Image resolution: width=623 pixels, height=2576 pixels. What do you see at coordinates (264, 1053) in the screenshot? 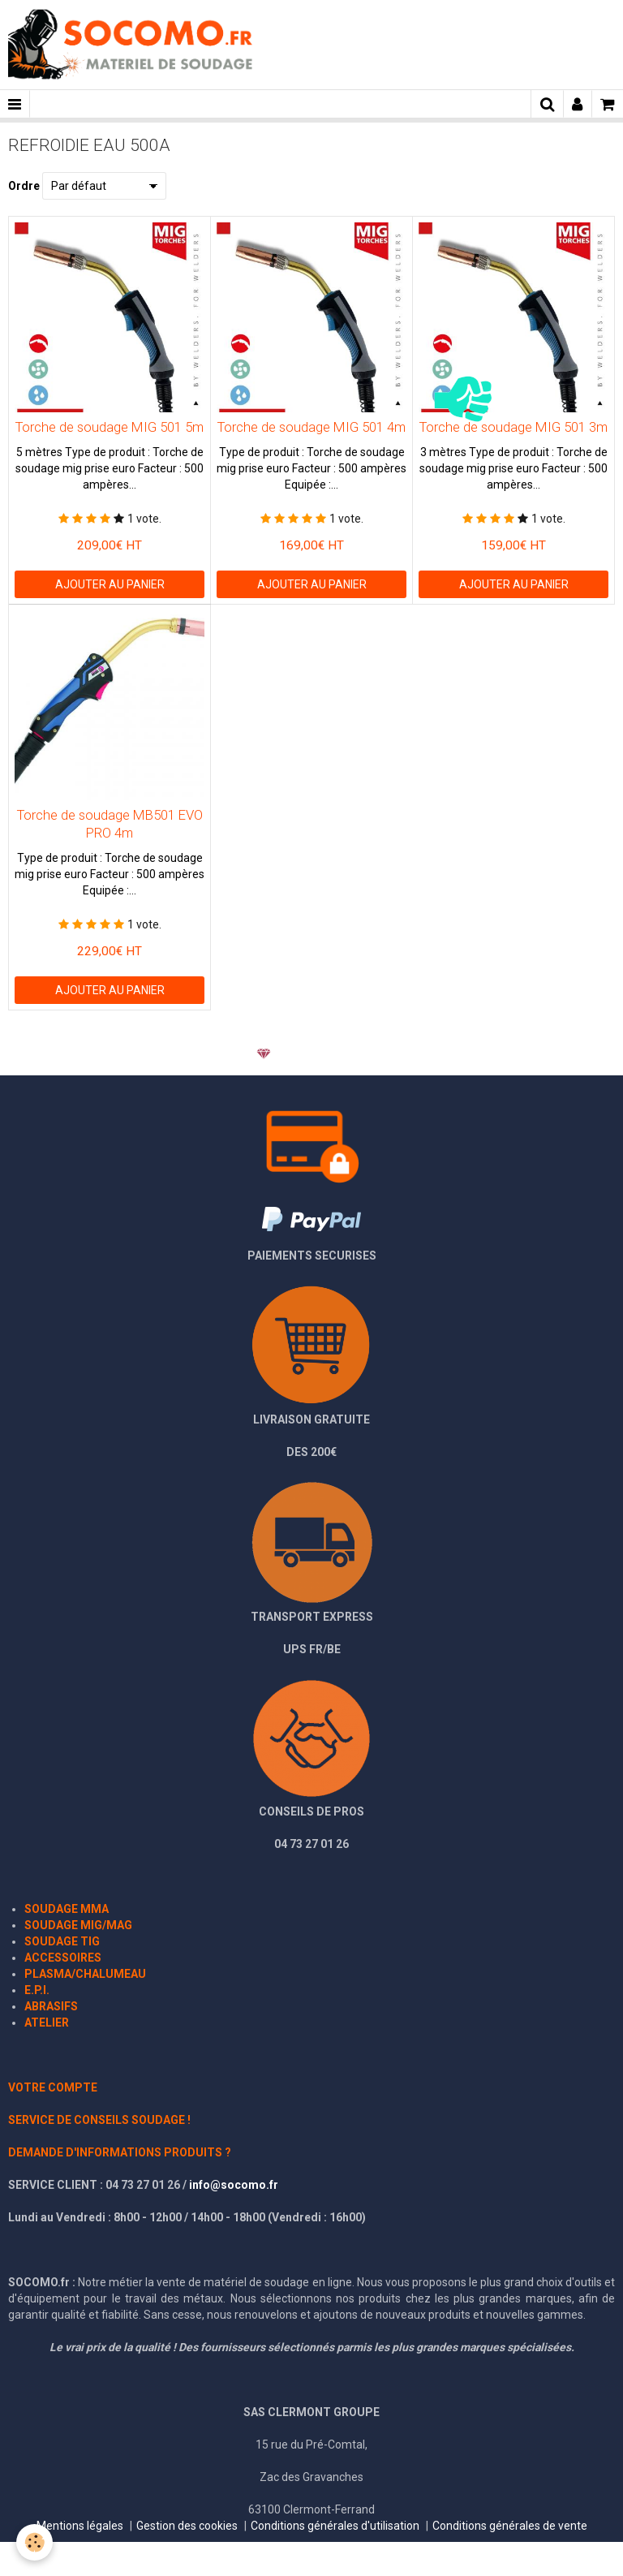
I see `indicates premium or diamond-tier membership status` at bounding box center [264, 1053].